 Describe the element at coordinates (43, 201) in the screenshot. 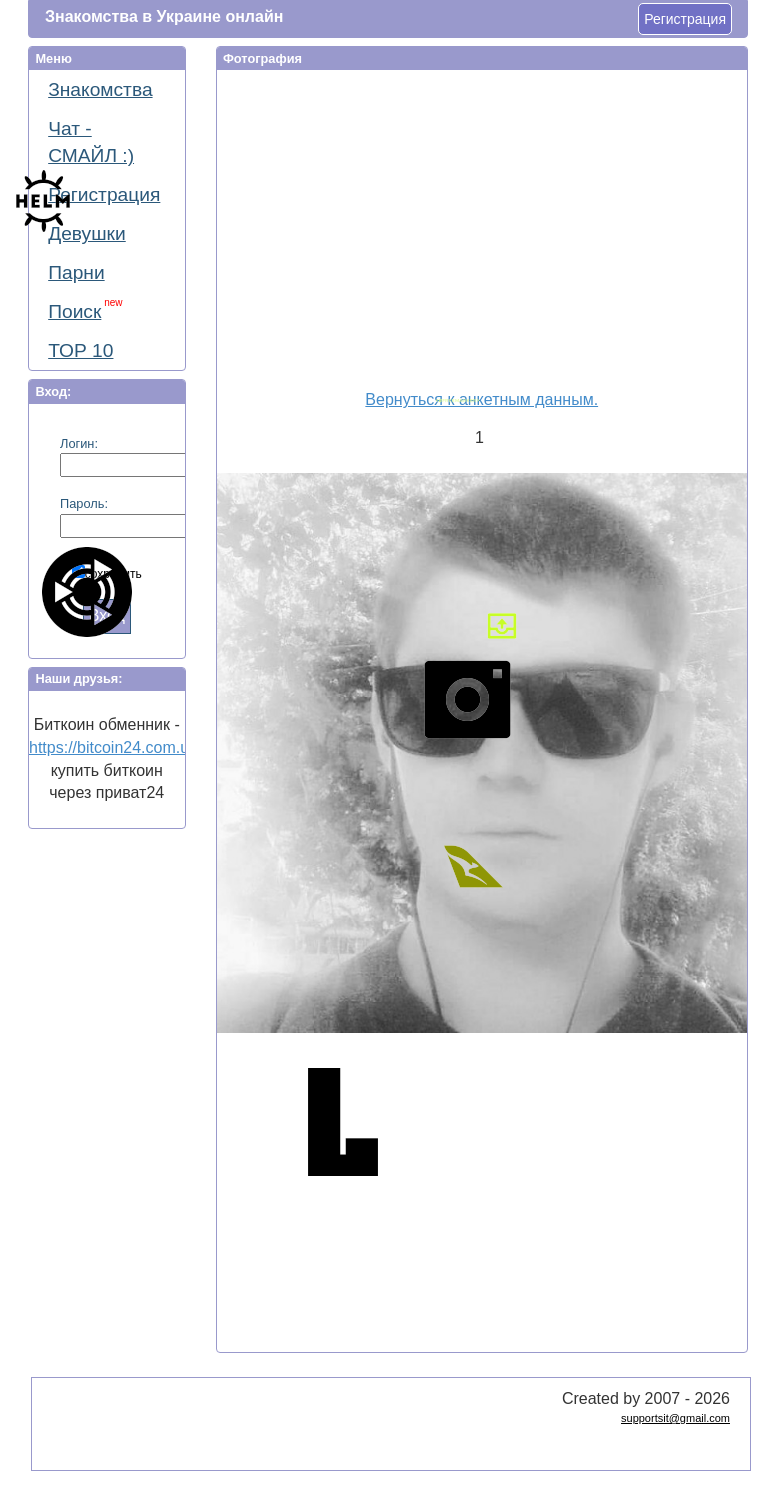

I see `helm logo - kubernetes package manager branding` at that location.